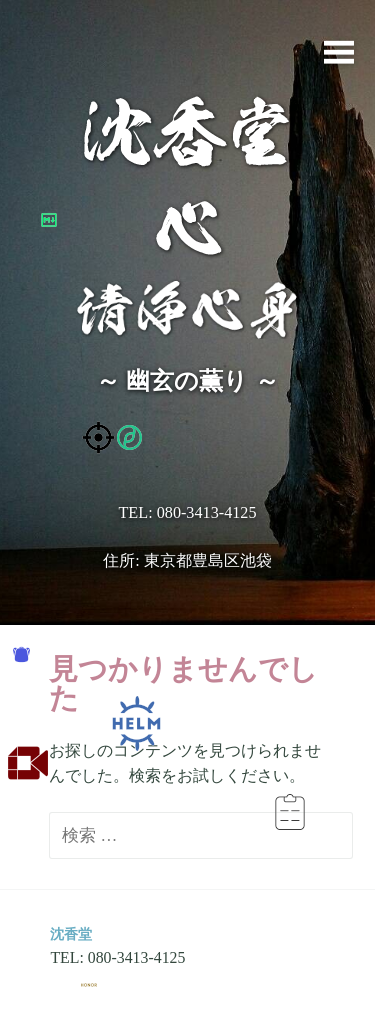 This screenshot has height=1025, width=375. Describe the element at coordinates (21, 654) in the screenshot. I see `visit showwcase developer portfolio platform` at that location.